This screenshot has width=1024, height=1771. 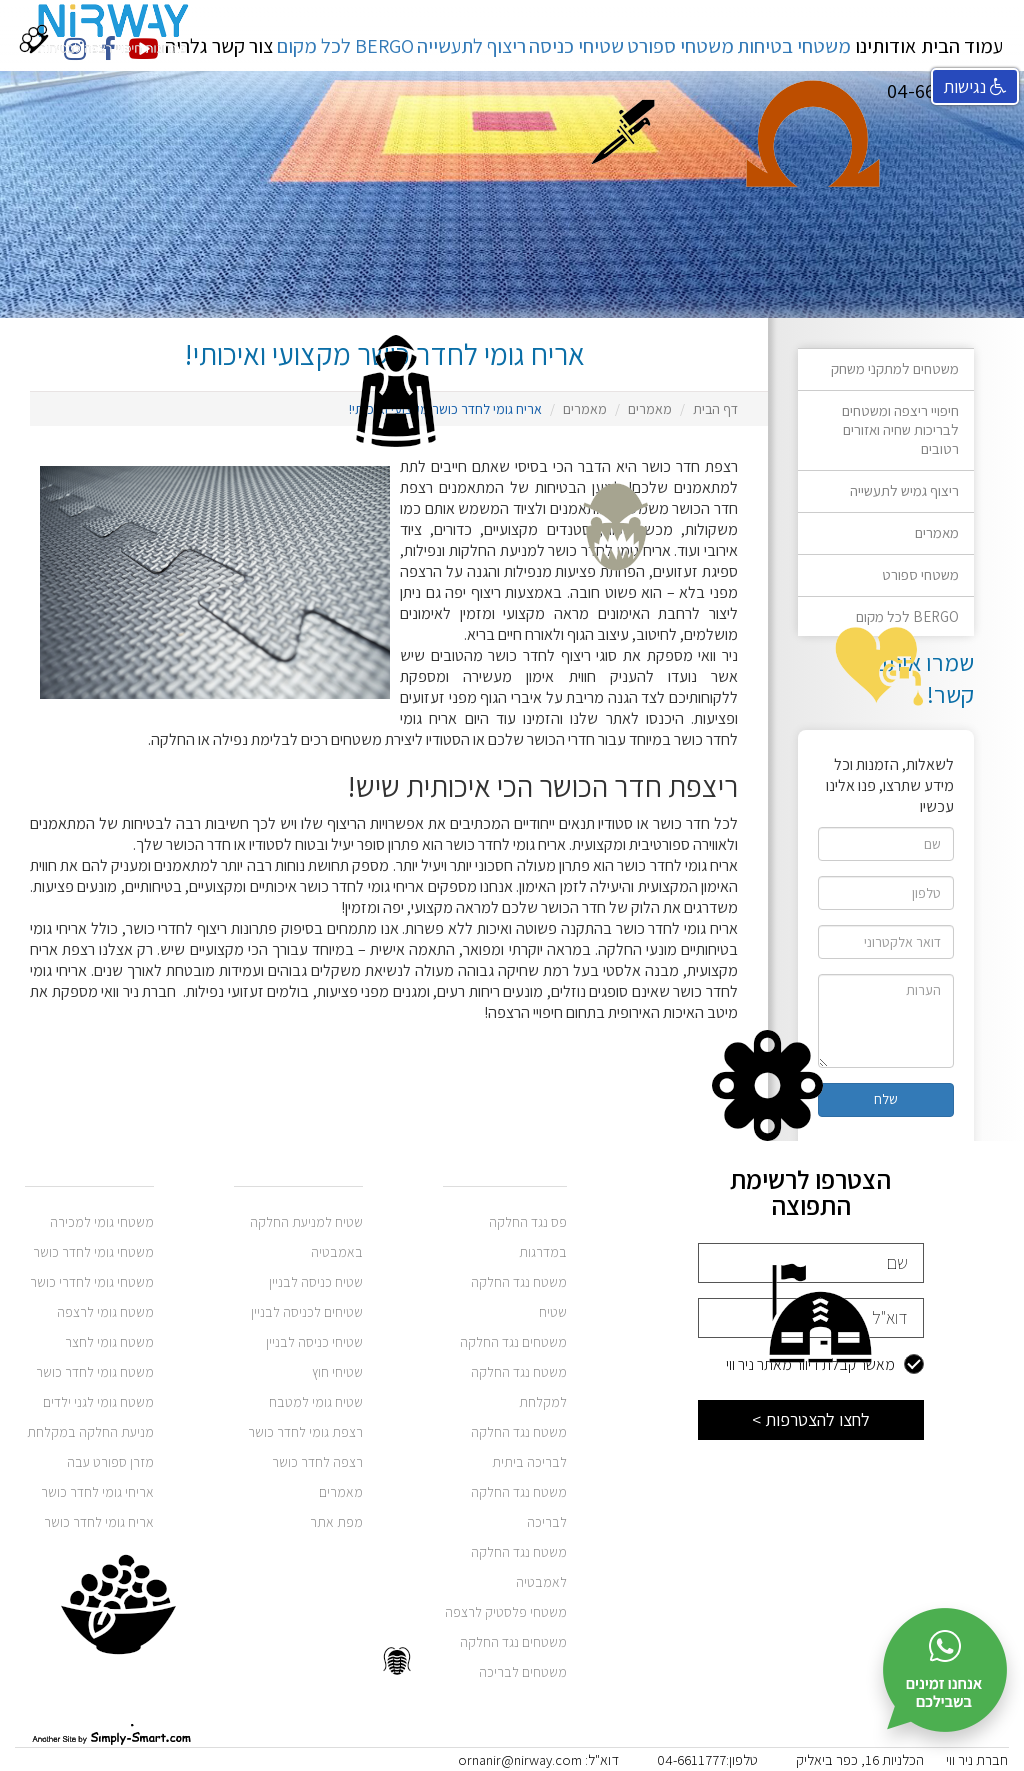 I want to click on trilobite fossil icon for a paleontology or natural history app, so click(x=397, y=1661).